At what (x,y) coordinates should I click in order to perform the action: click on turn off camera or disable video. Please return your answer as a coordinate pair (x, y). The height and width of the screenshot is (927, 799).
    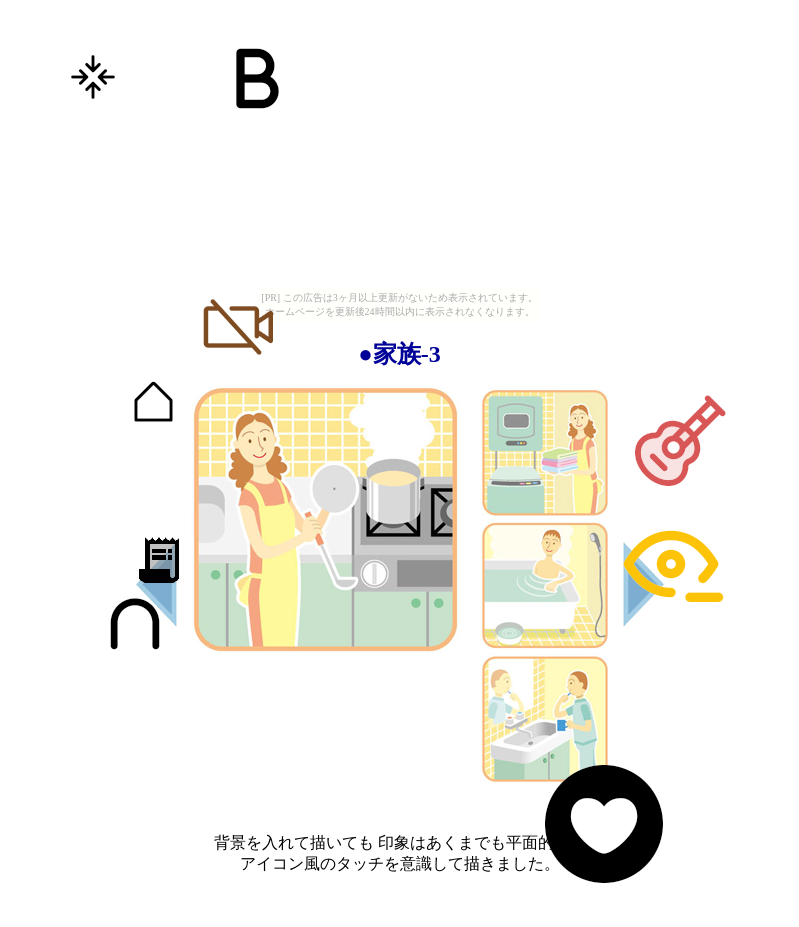
    Looking at the image, I should click on (236, 327).